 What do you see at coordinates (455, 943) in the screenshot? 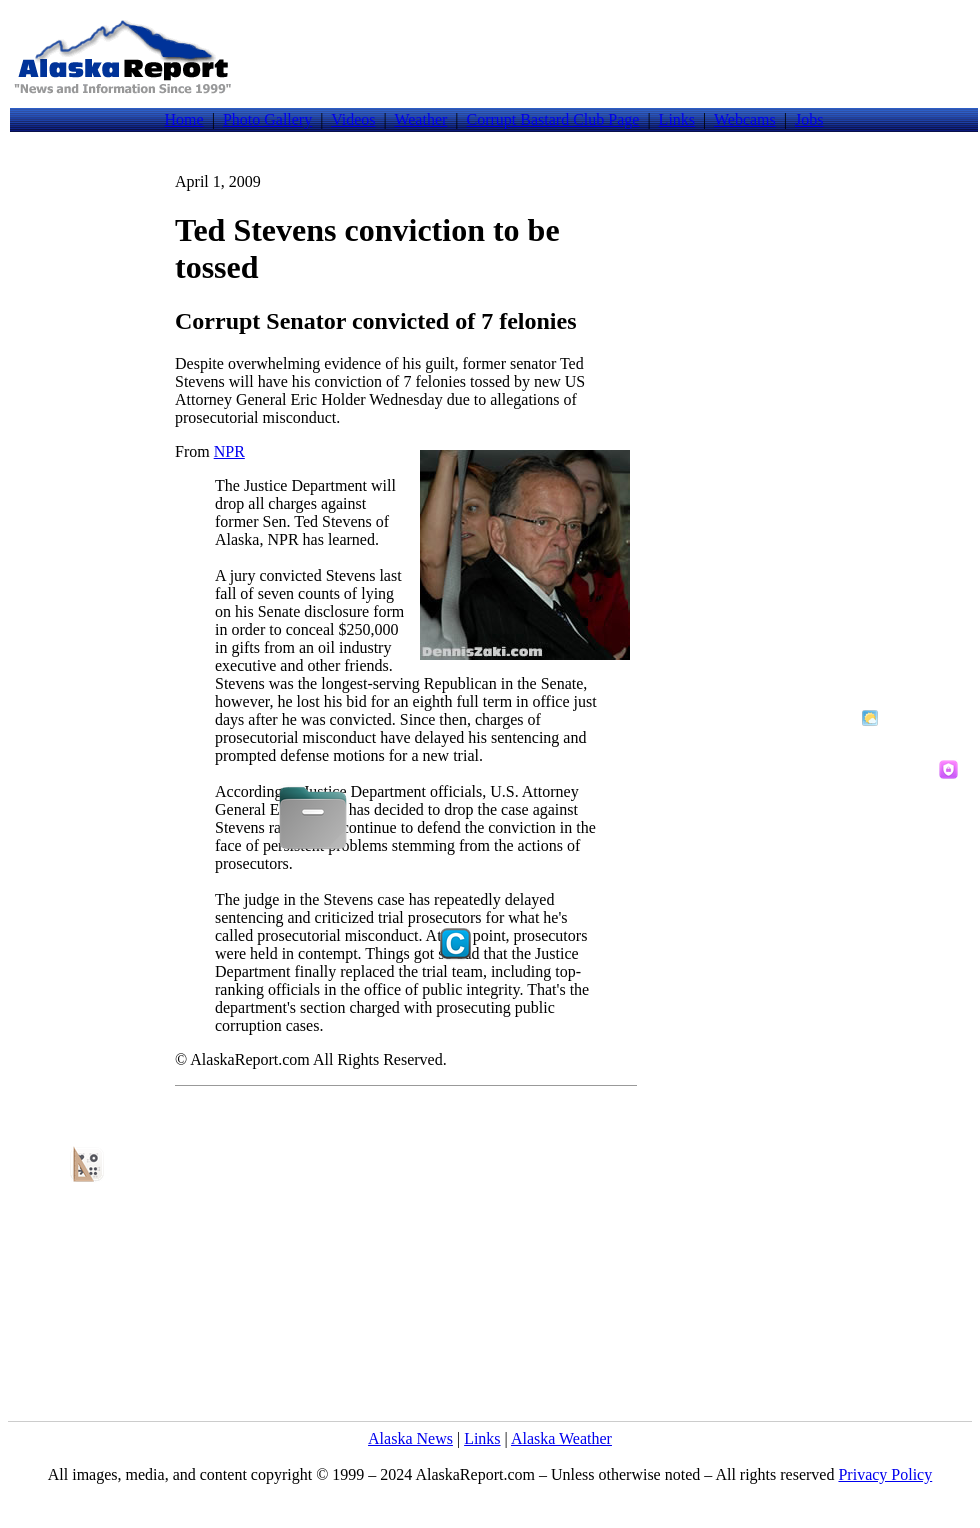
I see `launch the cemu wii u emulator` at bounding box center [455, 943].